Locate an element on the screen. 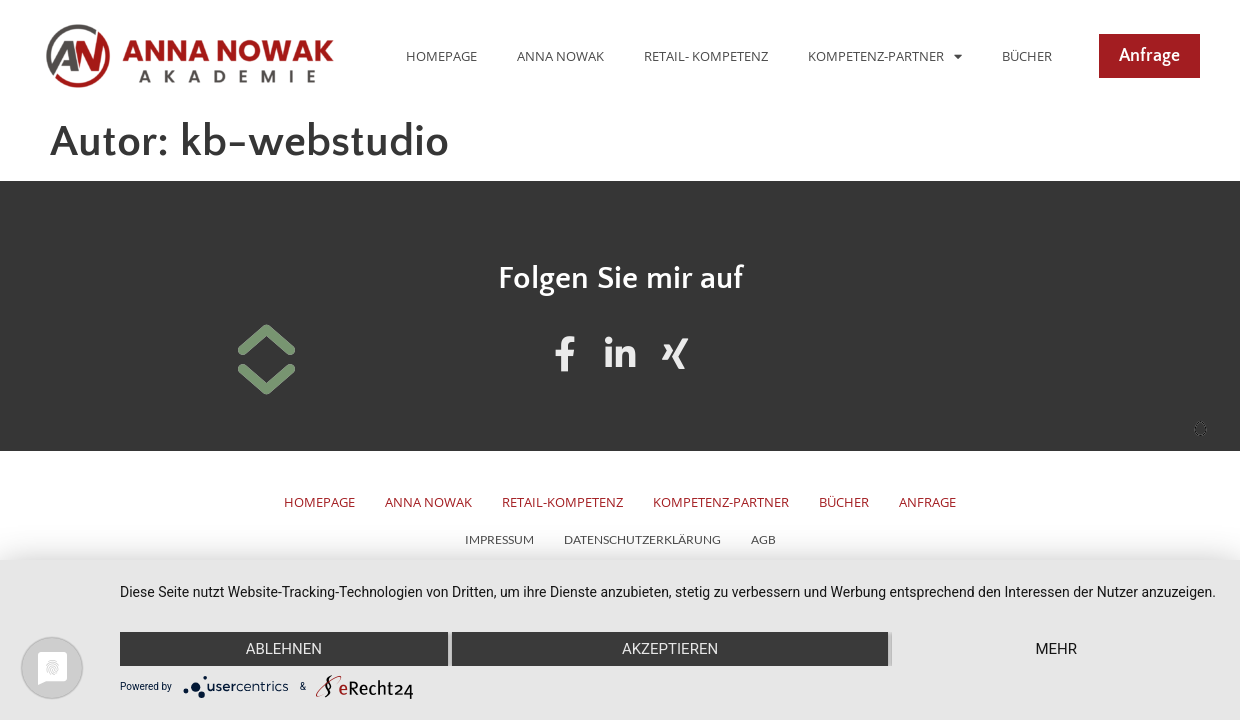 This screenshot has height=720, width=1240. indicates egg or egg-related content is located at coordinates (1200, 428).